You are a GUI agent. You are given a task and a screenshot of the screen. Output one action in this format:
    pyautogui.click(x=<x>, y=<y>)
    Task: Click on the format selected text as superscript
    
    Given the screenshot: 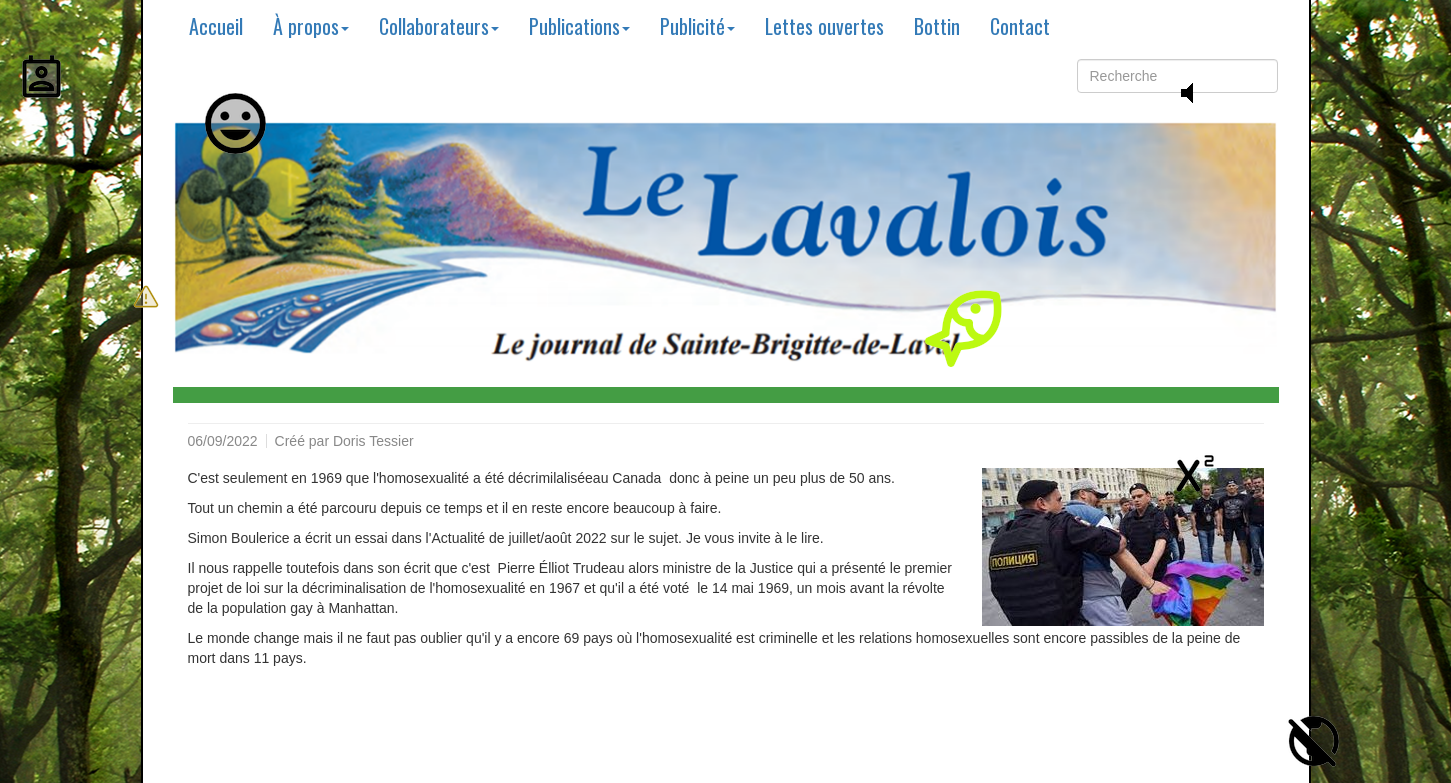 What is the action you would take?
    pyautogui.click(x=1188, y=473)
    